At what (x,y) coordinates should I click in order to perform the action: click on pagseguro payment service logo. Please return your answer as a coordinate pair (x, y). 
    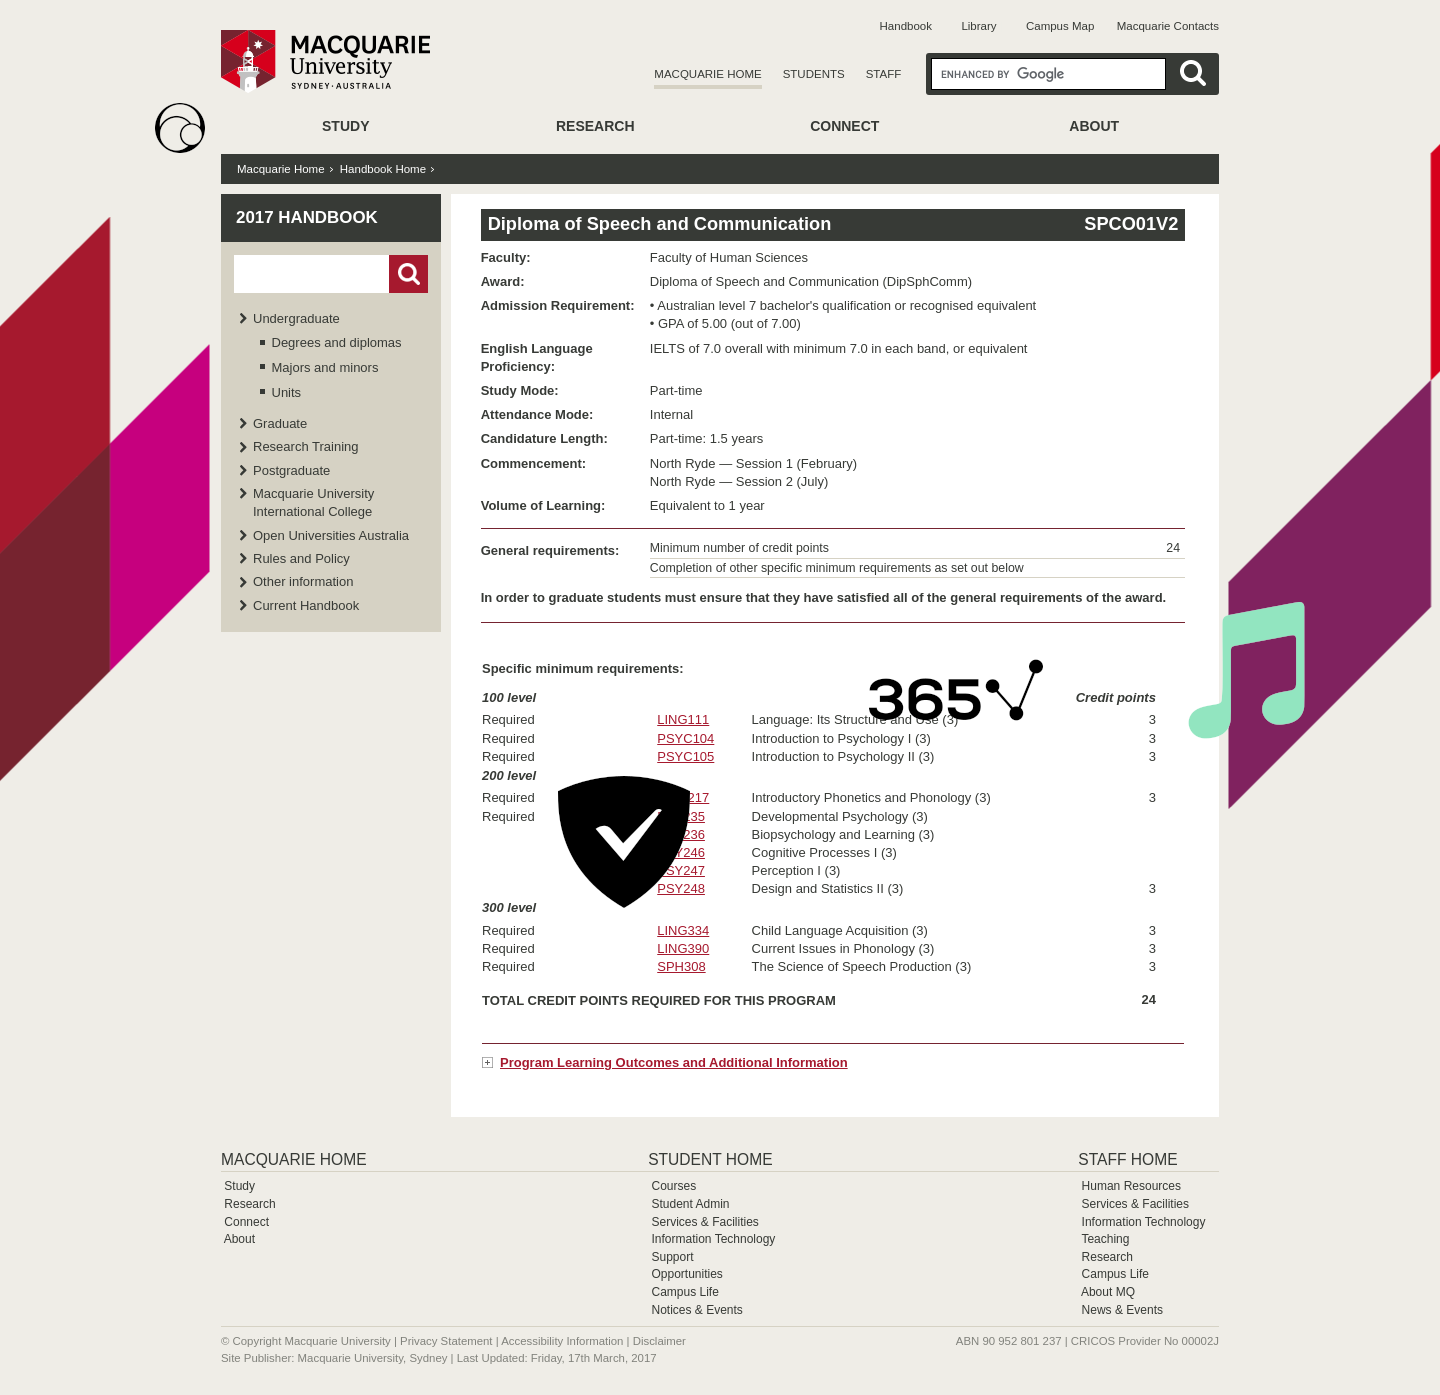
    Looking at the image, I should click on (180, 128).